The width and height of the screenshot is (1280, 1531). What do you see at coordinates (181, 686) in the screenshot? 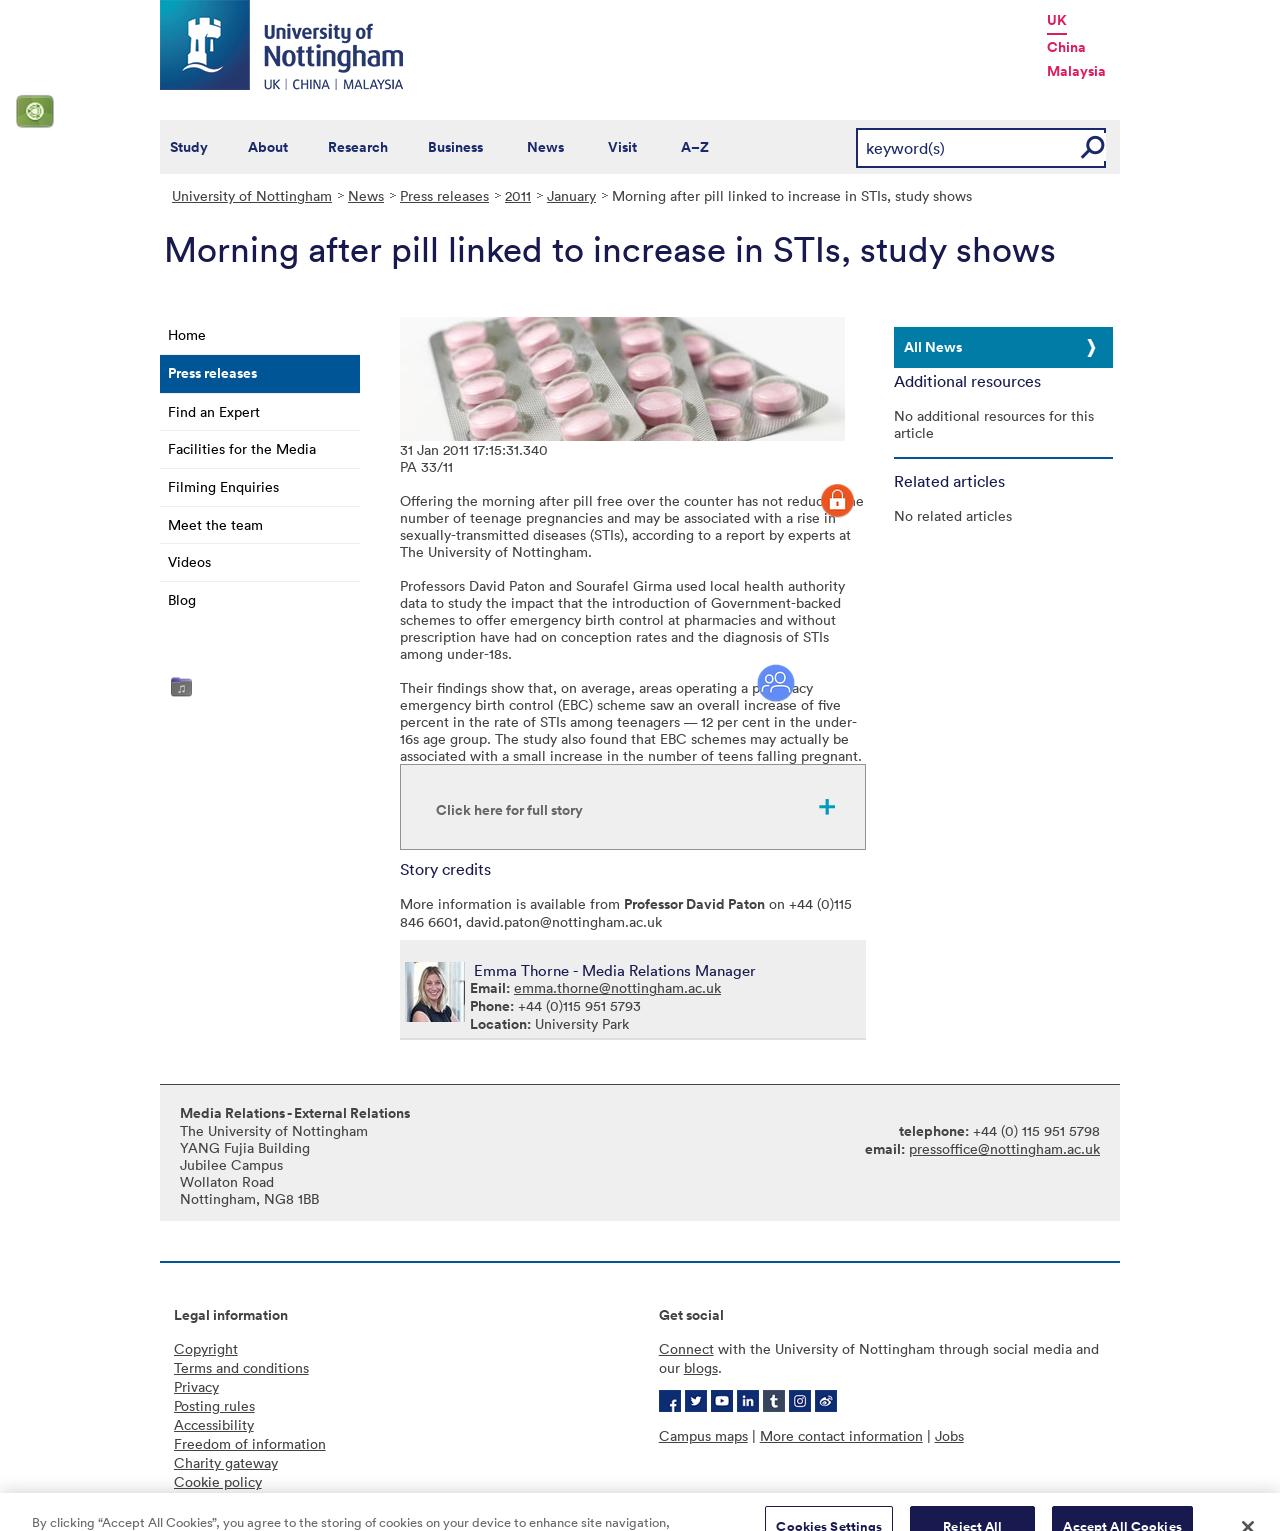
I see `open your music folder` at bounding box center [181, 686].